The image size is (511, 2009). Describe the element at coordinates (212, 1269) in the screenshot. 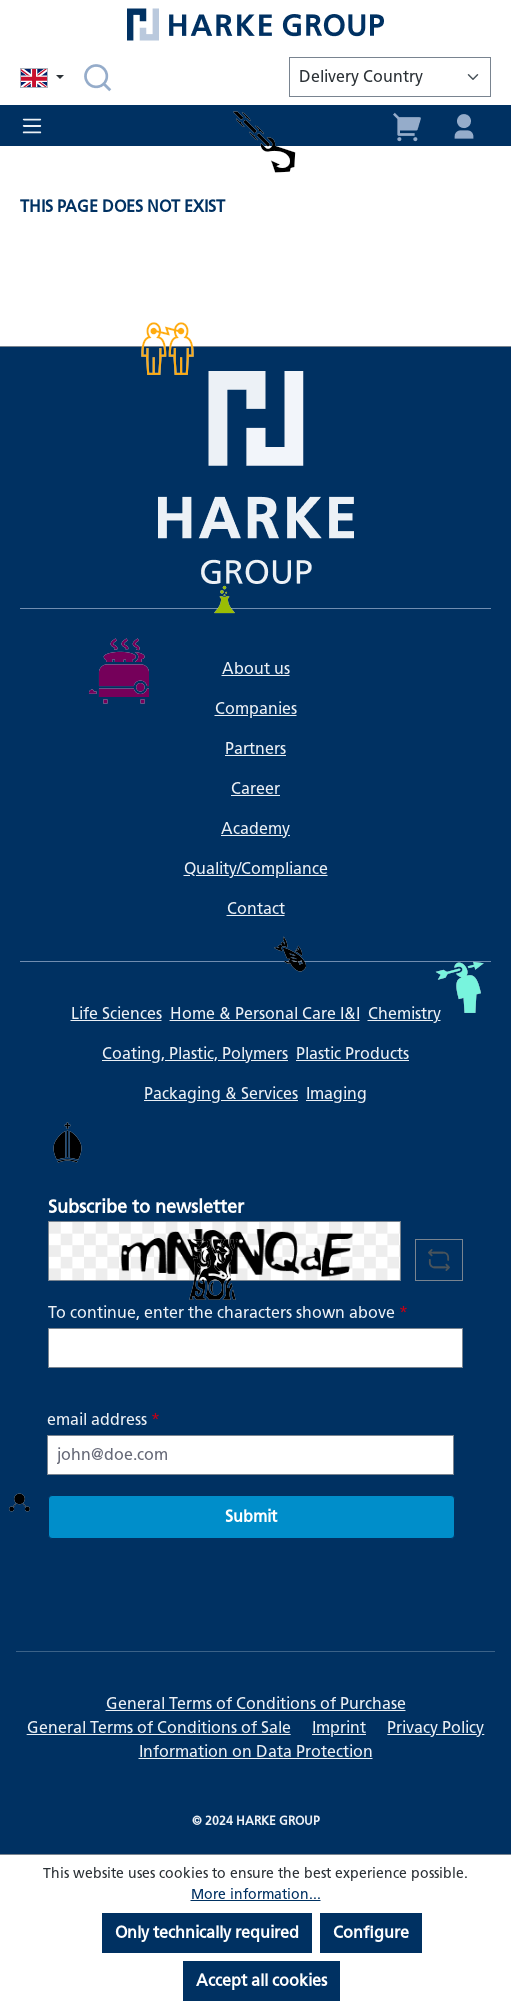

I see `represents a forest spirit or nature character in a game` at that location.